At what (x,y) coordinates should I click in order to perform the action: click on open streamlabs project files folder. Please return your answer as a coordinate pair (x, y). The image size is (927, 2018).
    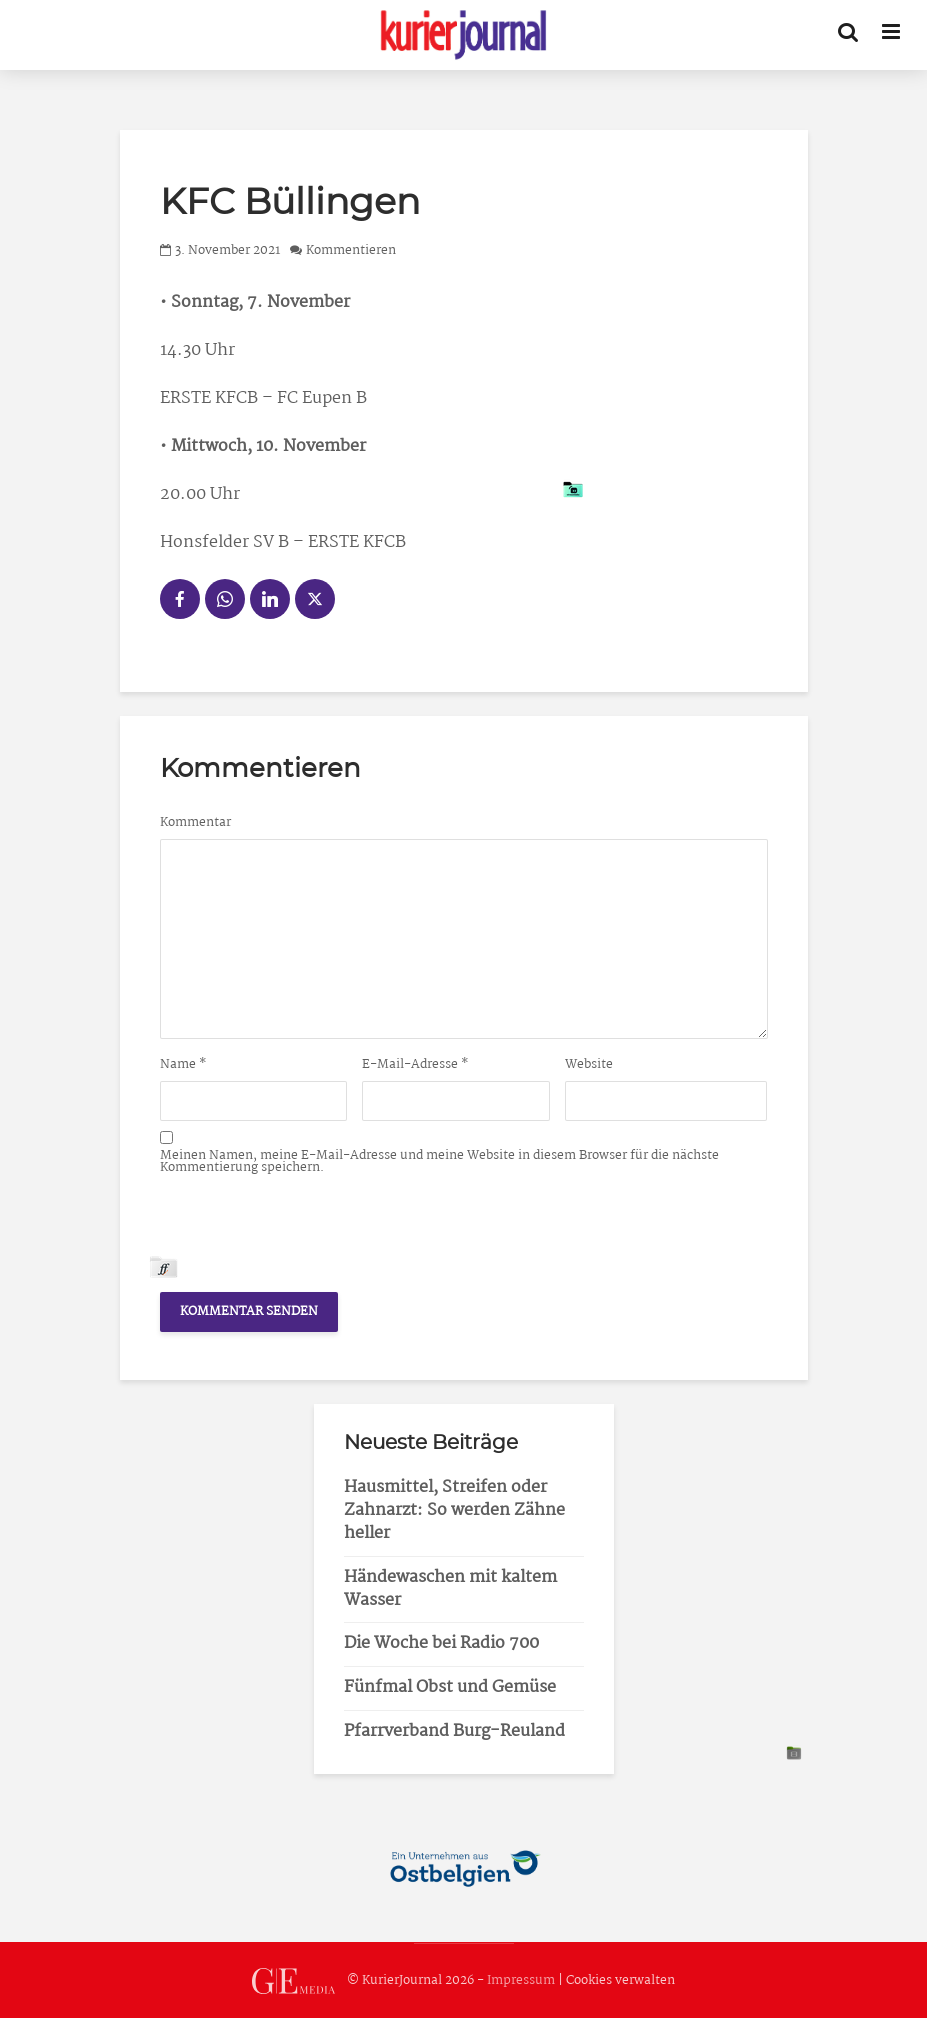
    Looking at the image, I should click on (573, 490).